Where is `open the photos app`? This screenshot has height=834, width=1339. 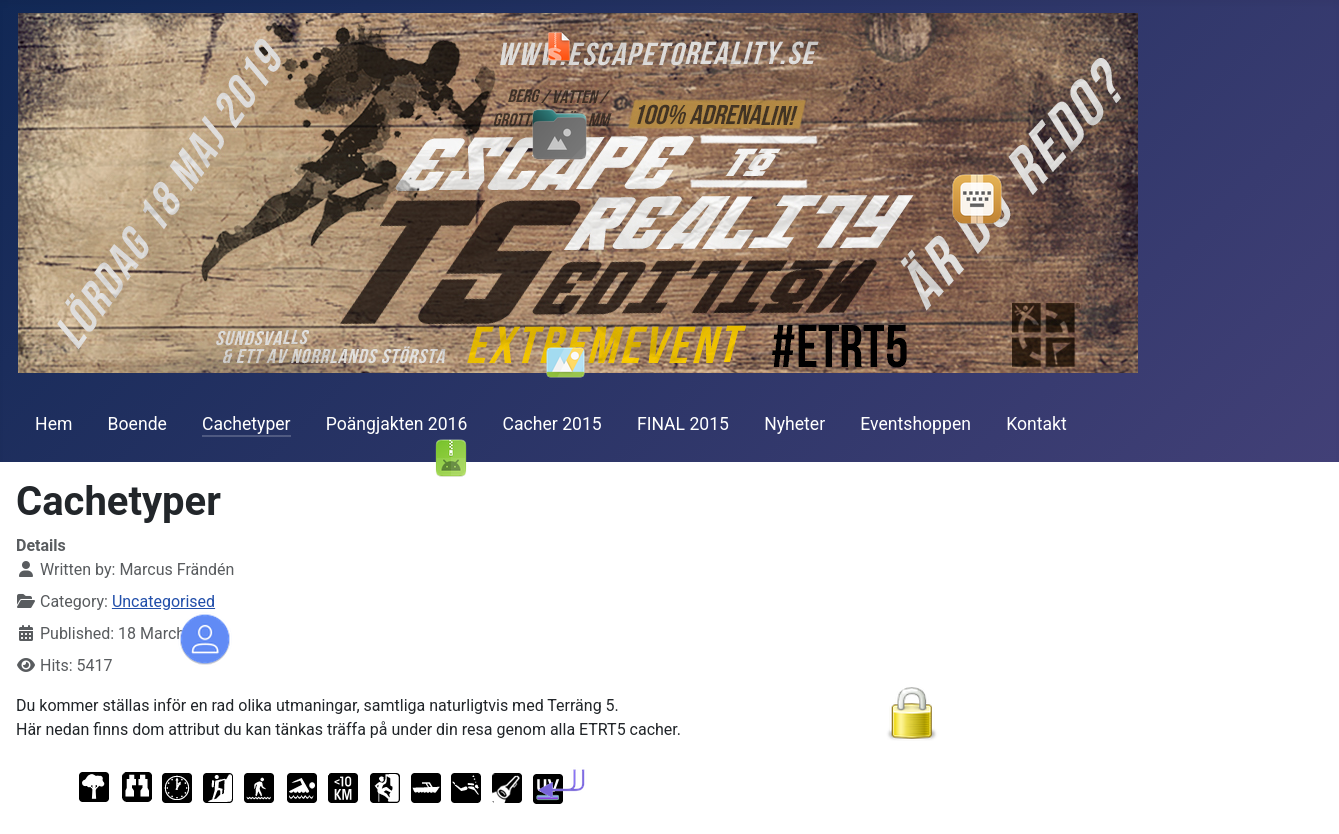 open the photos app is located at coordinates (565, 362).